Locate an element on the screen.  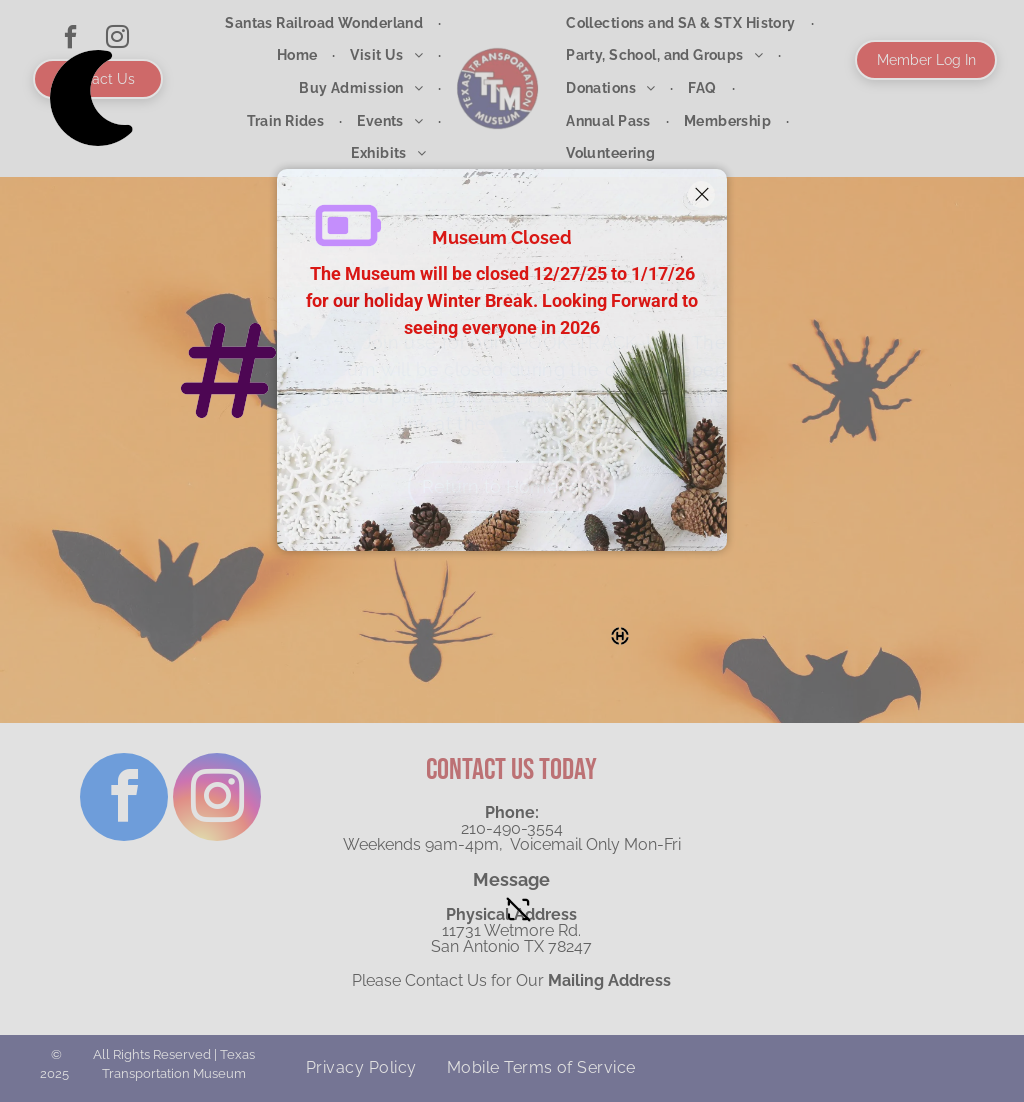
indicates battery at 50% charge is located at coordinates (346, 225).